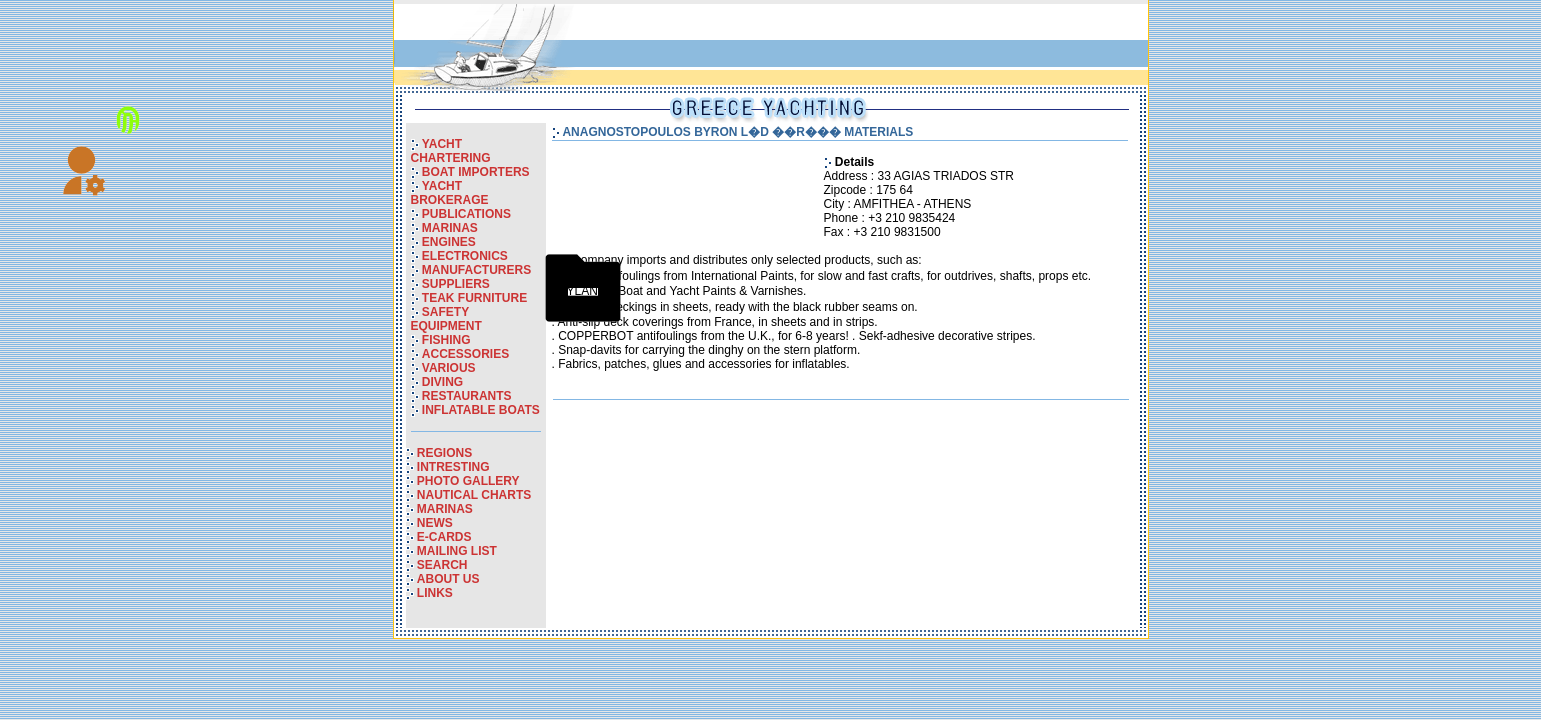 Image resolution: width=1541 pixels, height=720 pixels. Describe the element at coordinates (128, 120) in the screenshot. I see `authenticate with fingerprint biometrics` at that location.